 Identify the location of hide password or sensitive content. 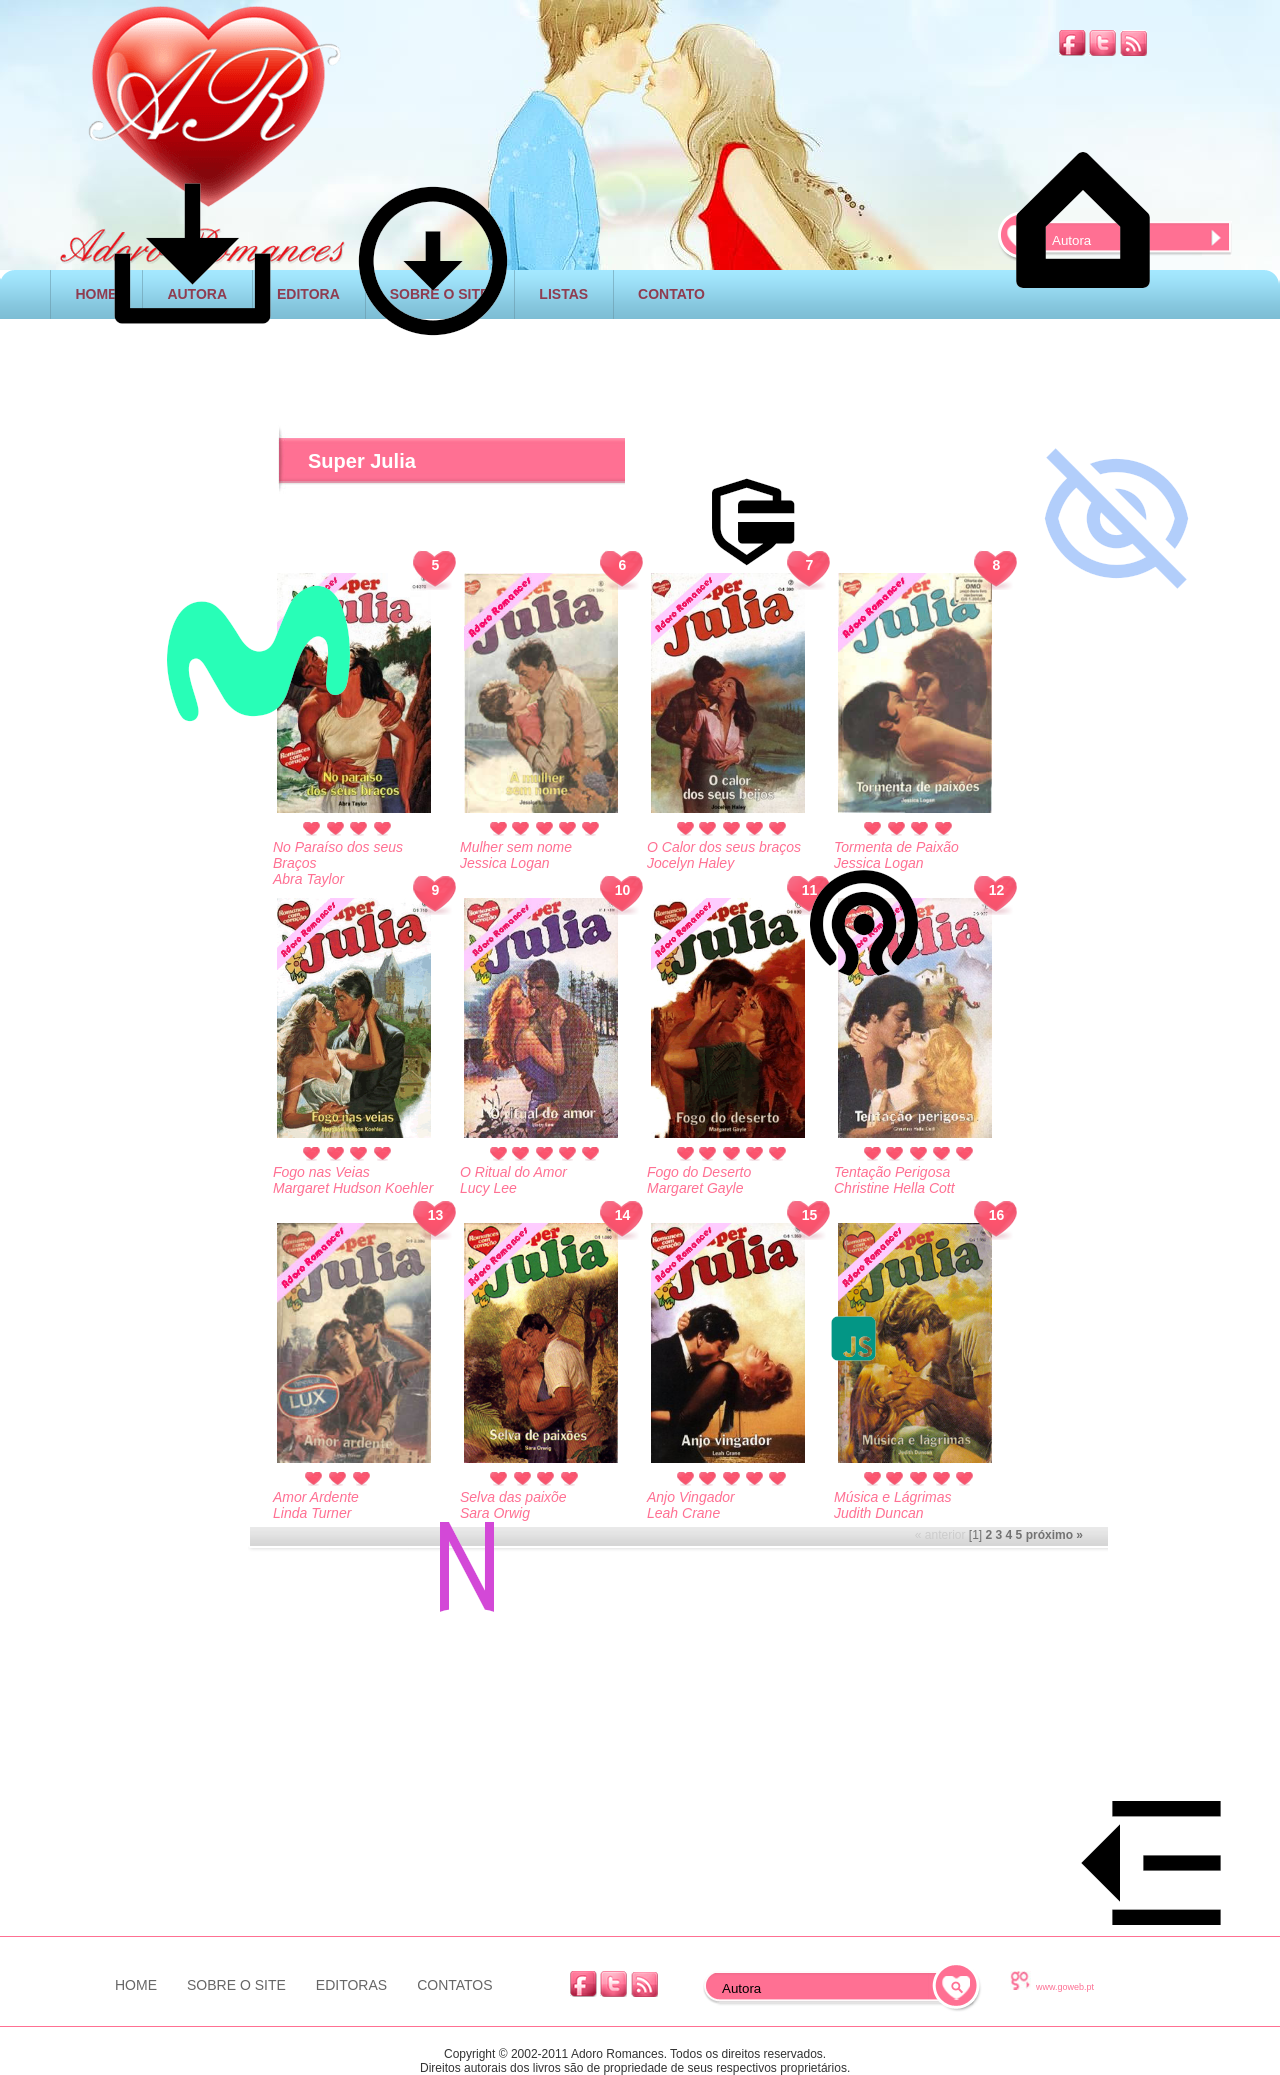
(1116, 518).